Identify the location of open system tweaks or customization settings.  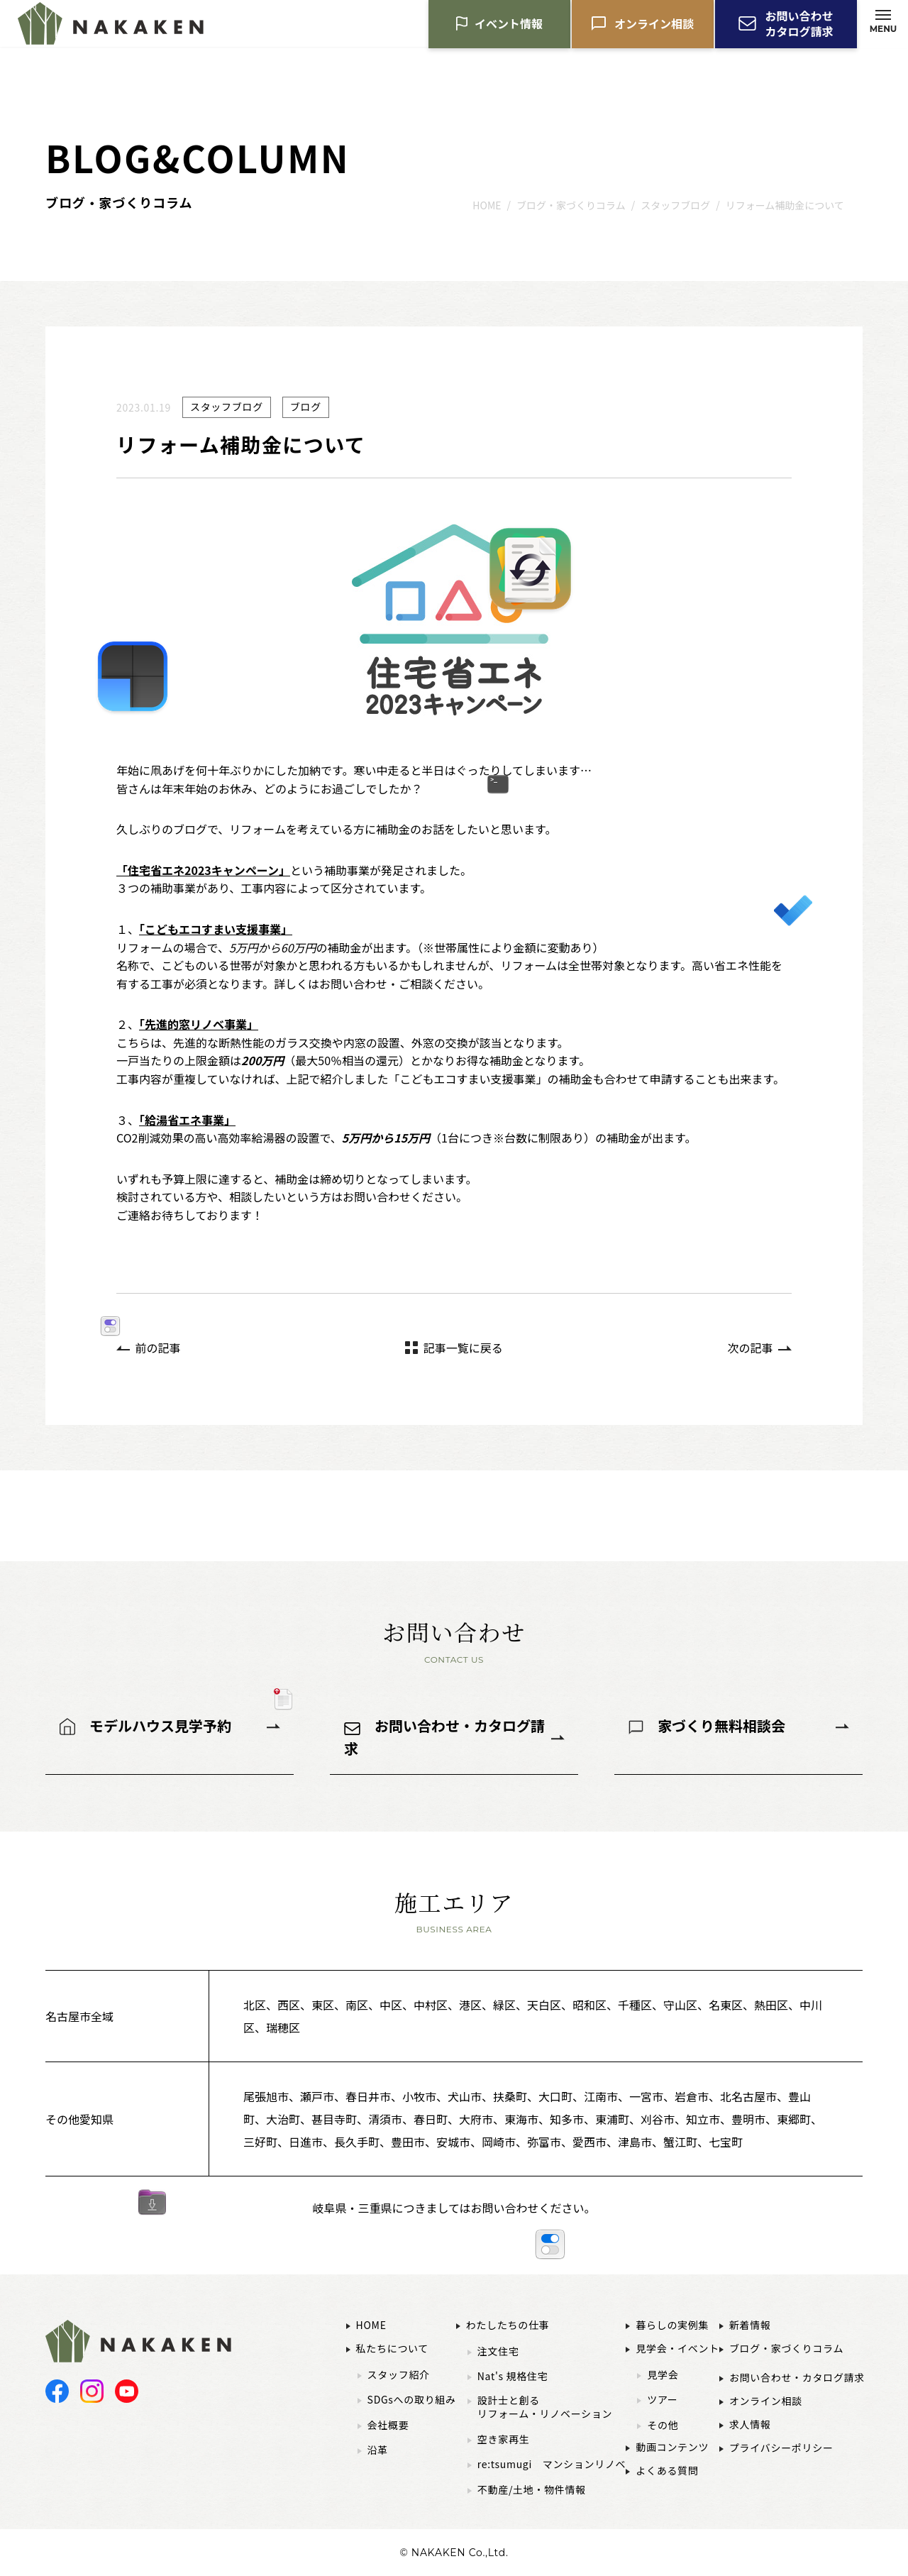
(110, 1326).